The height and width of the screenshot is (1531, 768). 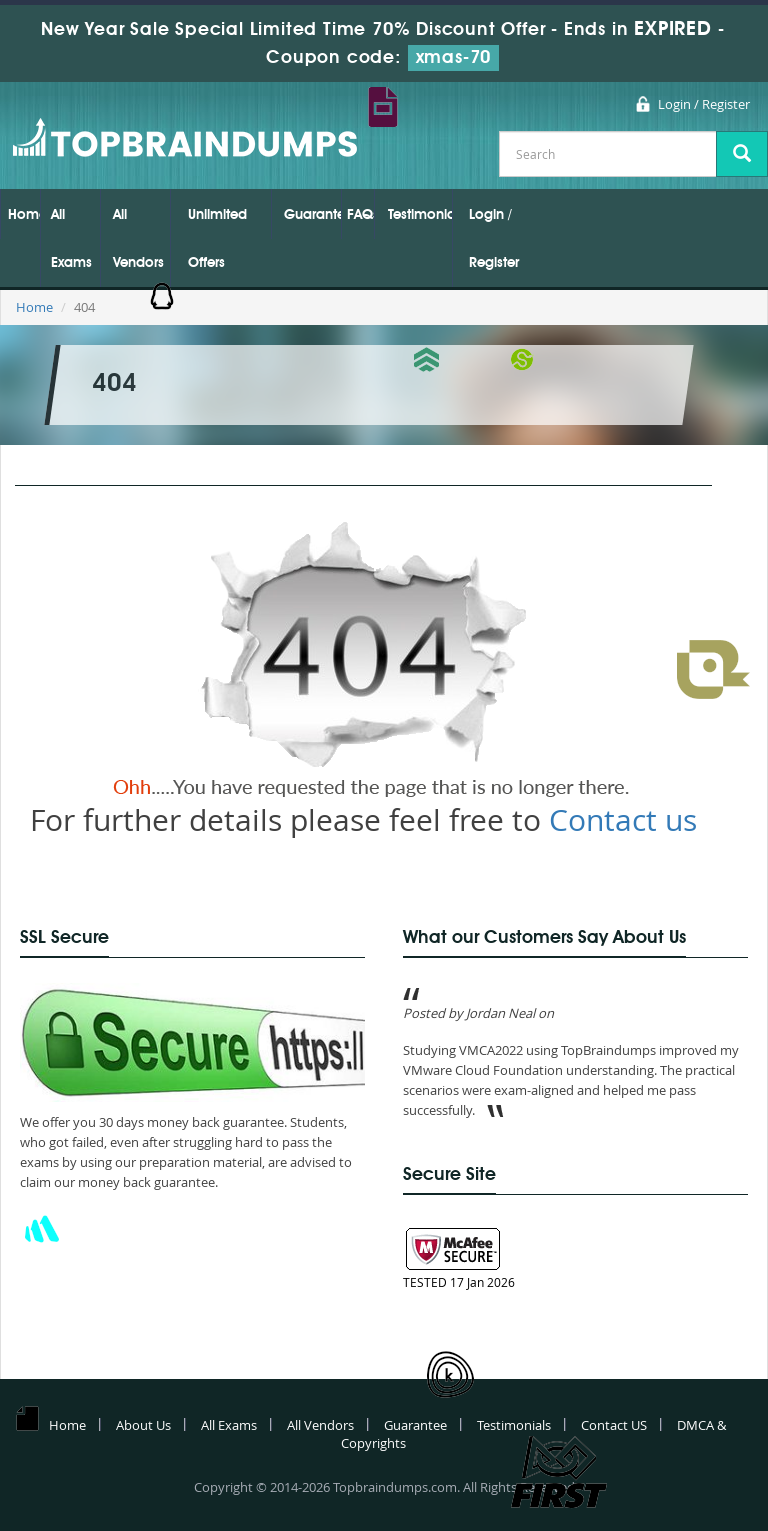 I want to click on visit the Keep a Changelog website, so click(x=450, y=1374).